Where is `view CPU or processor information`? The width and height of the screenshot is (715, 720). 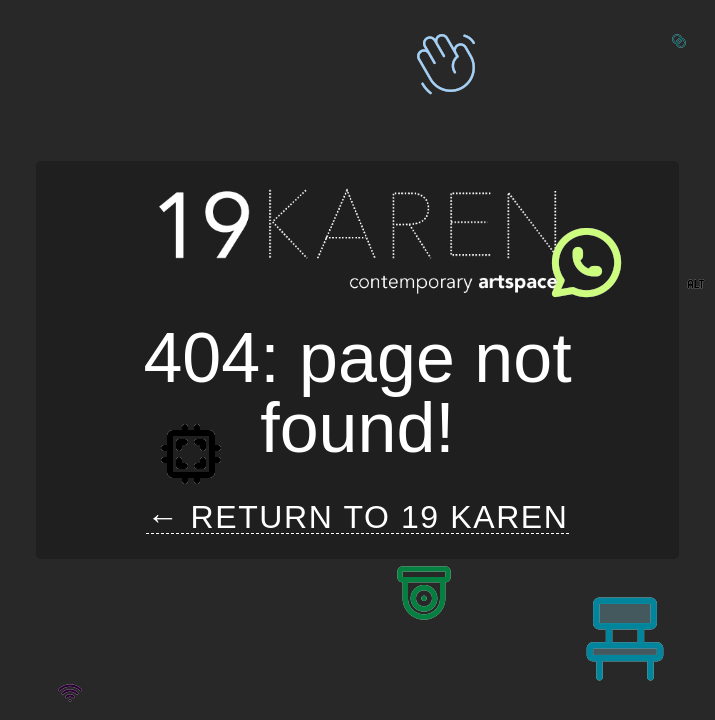 view CPU or processor information is located at coordinates (191, 454).